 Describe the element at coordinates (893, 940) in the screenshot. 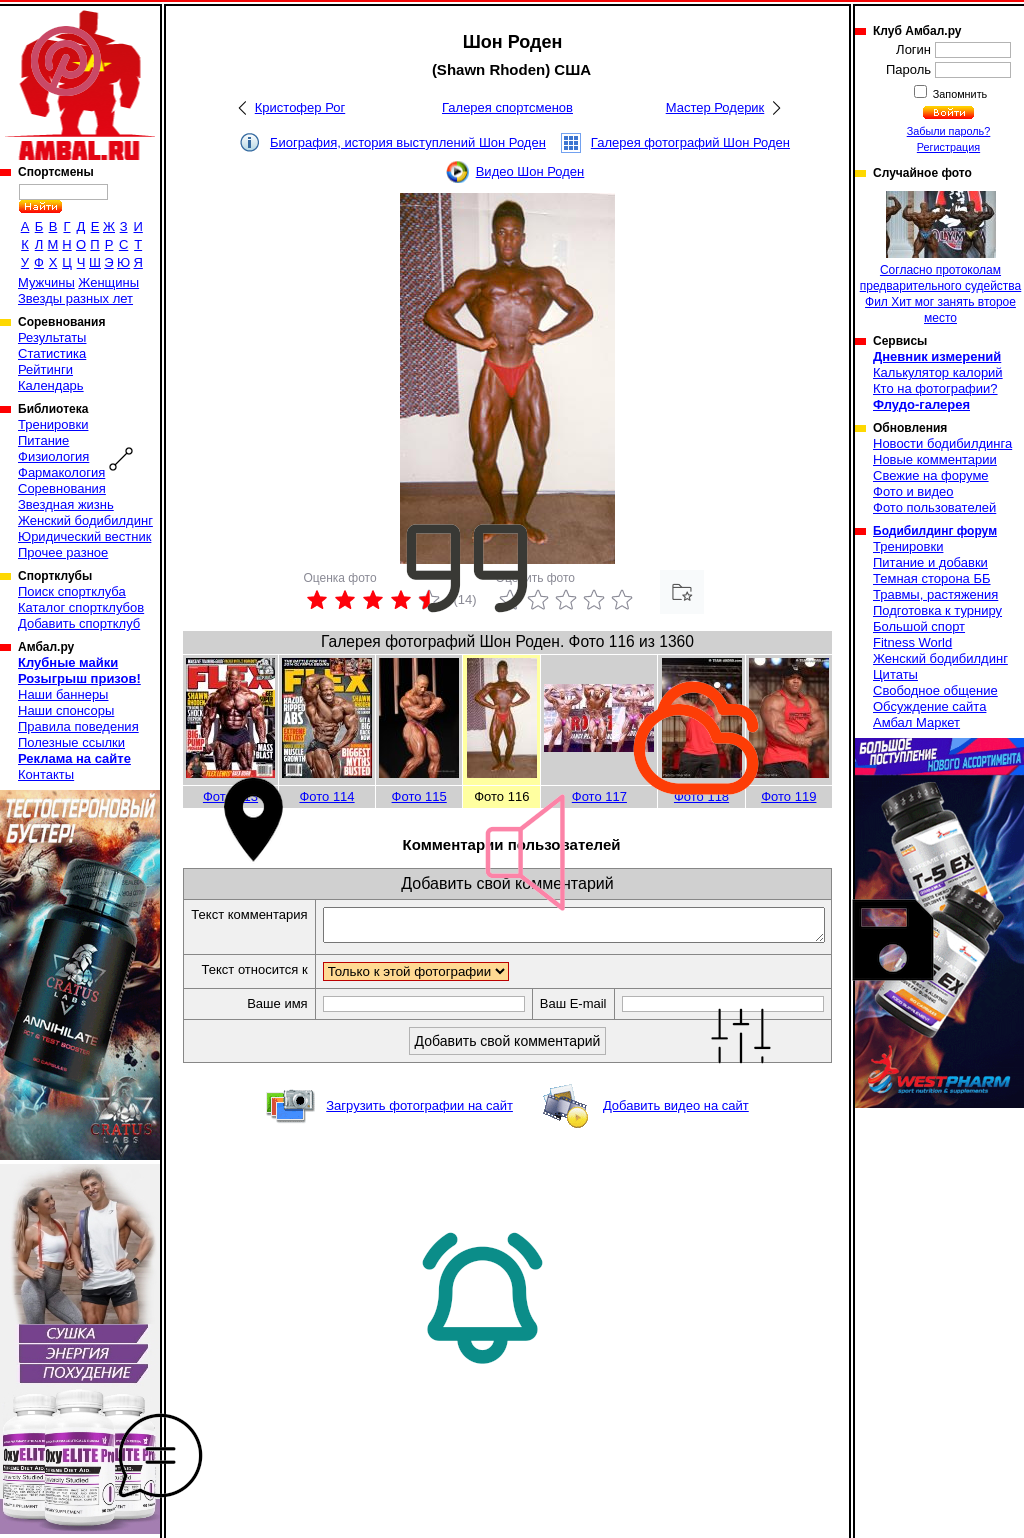

I see `save current file or document` at that location.